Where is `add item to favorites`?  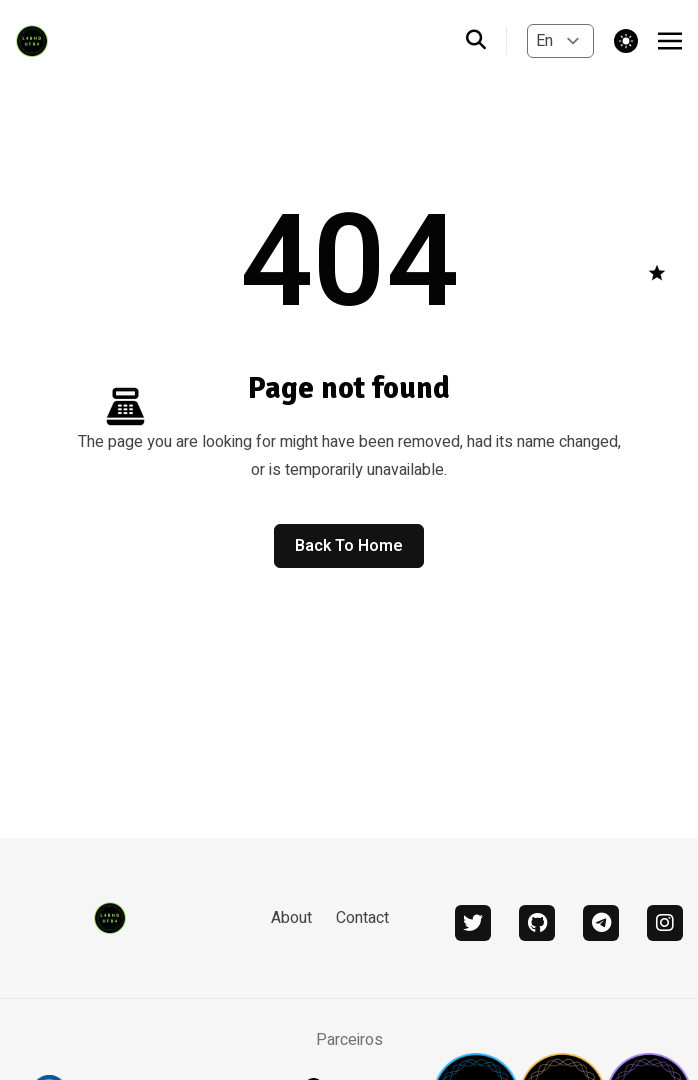 add item to favorites is located at coordinates (657, 273).